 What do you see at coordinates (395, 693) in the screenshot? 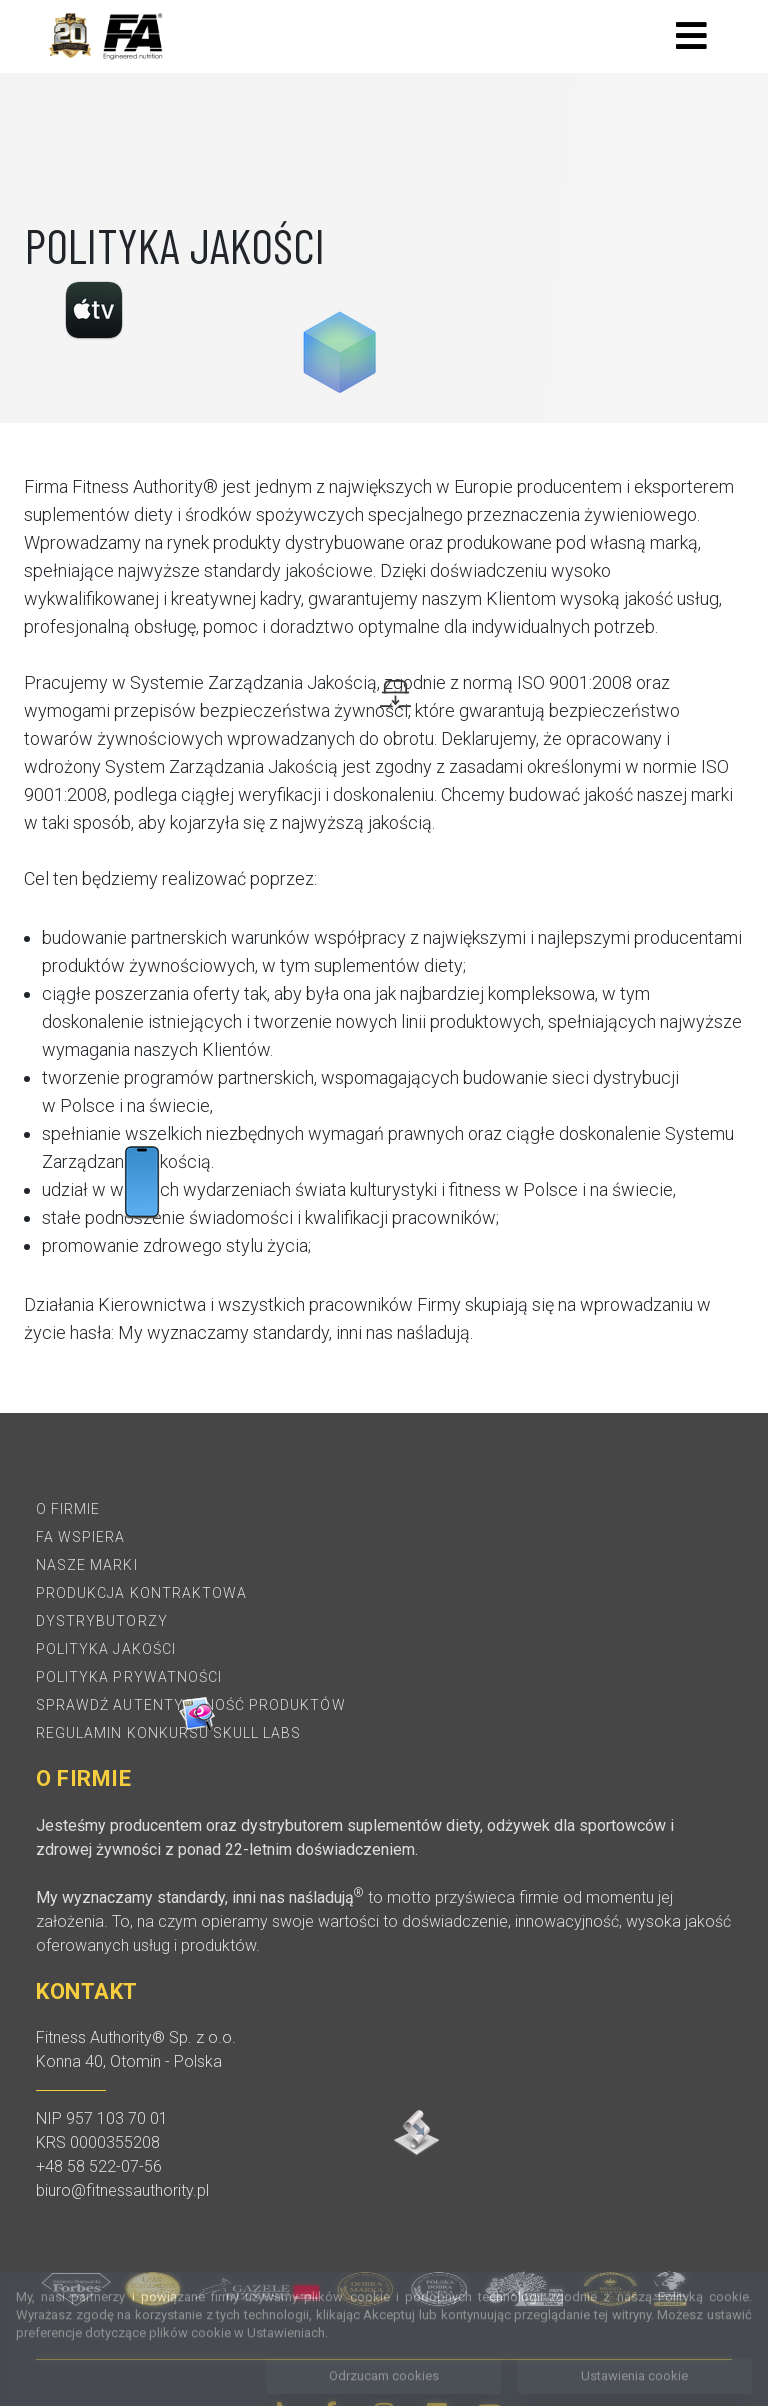
I see `minimize window to dock` at bounding box center [395, 693].